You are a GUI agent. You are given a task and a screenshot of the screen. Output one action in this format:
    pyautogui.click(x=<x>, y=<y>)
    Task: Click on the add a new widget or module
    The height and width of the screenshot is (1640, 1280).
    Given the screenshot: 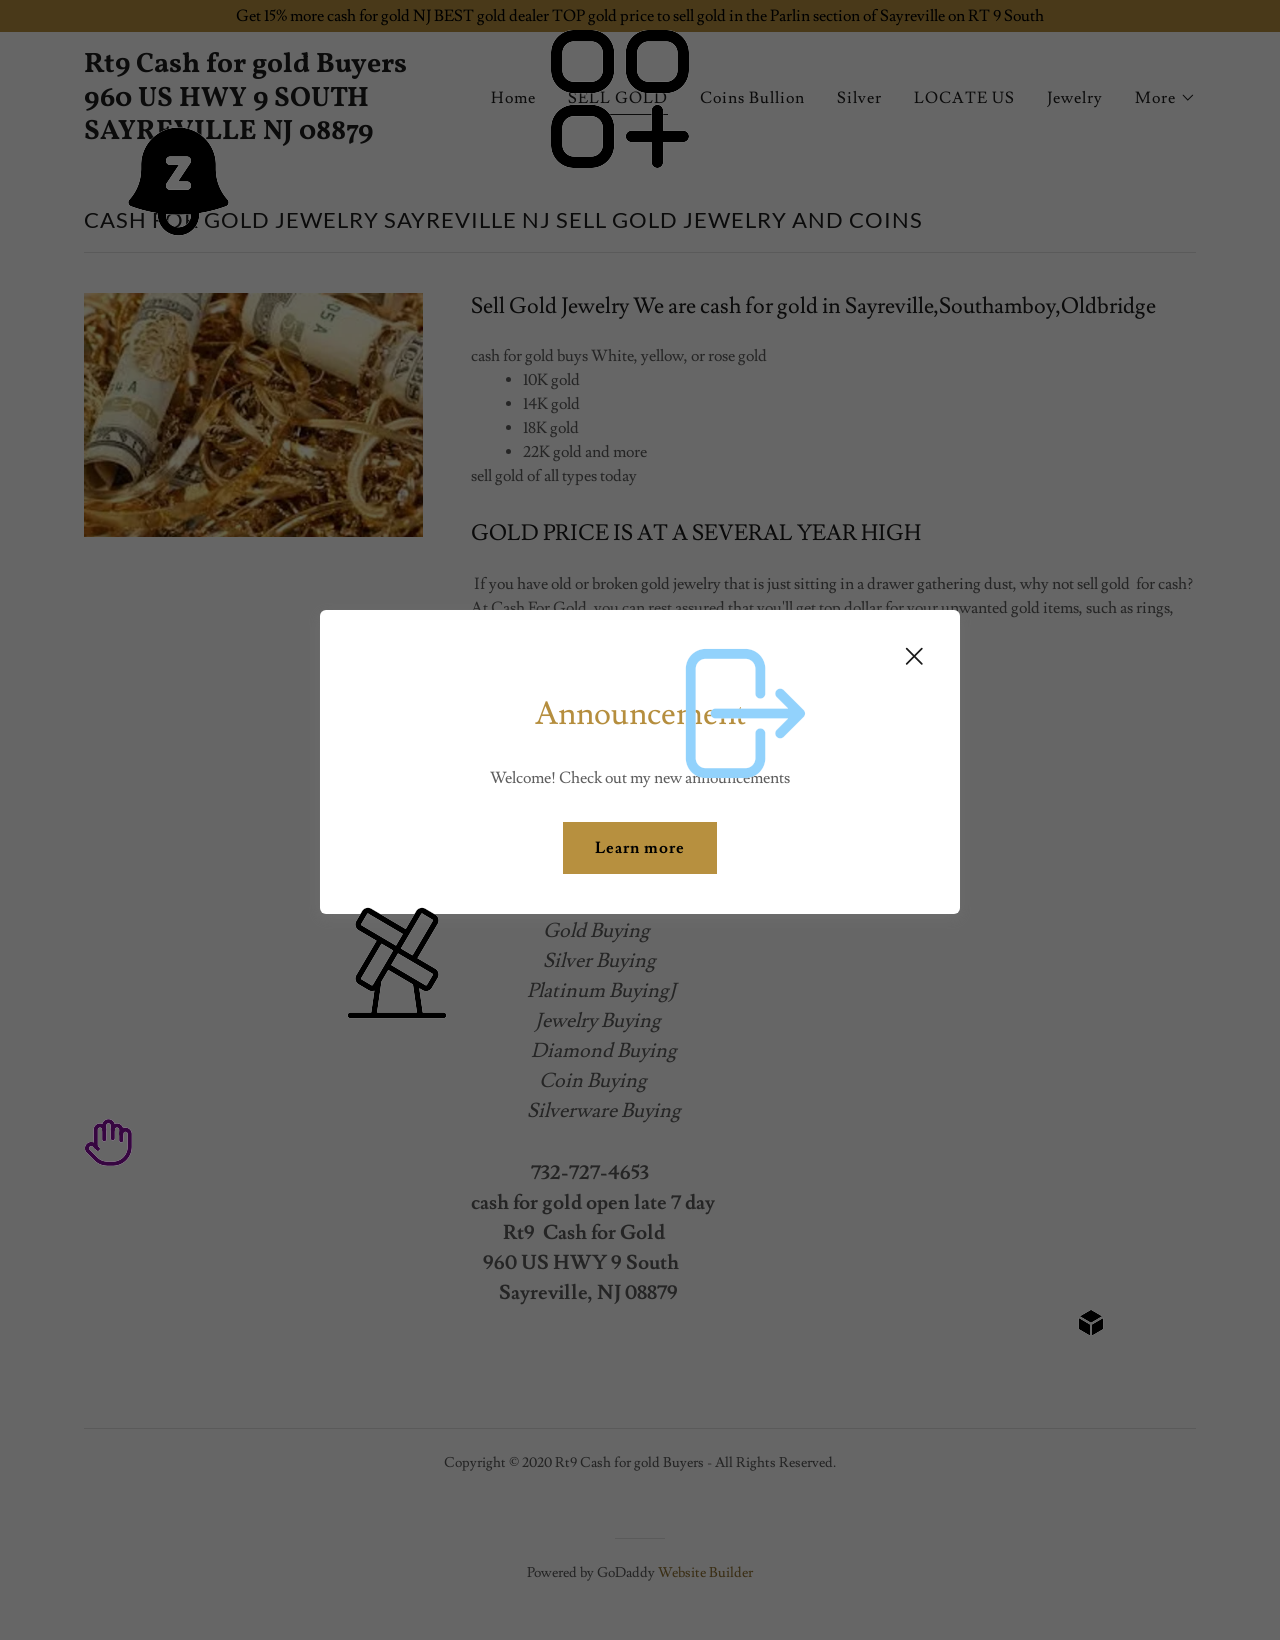 What is the action you would take?
    pyautogui.click(x=620, y=99)
    